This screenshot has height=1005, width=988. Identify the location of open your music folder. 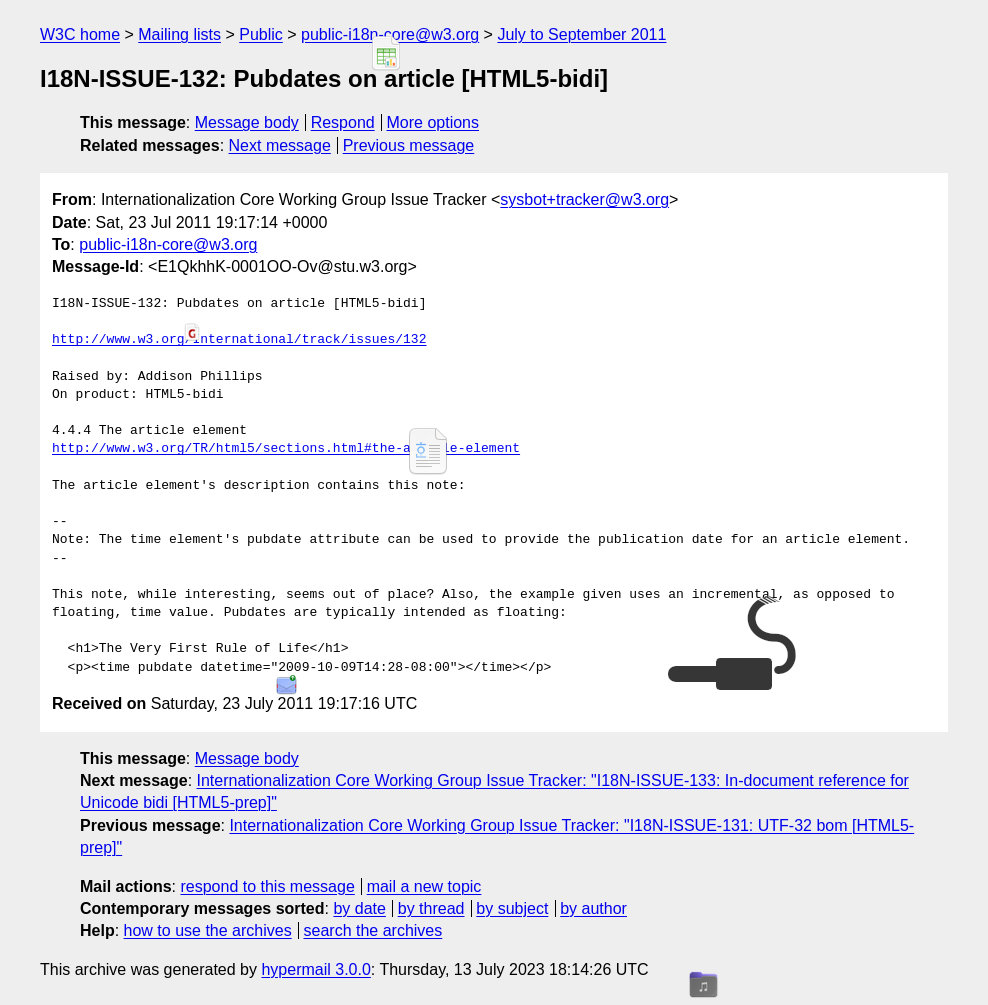
(703, 984).